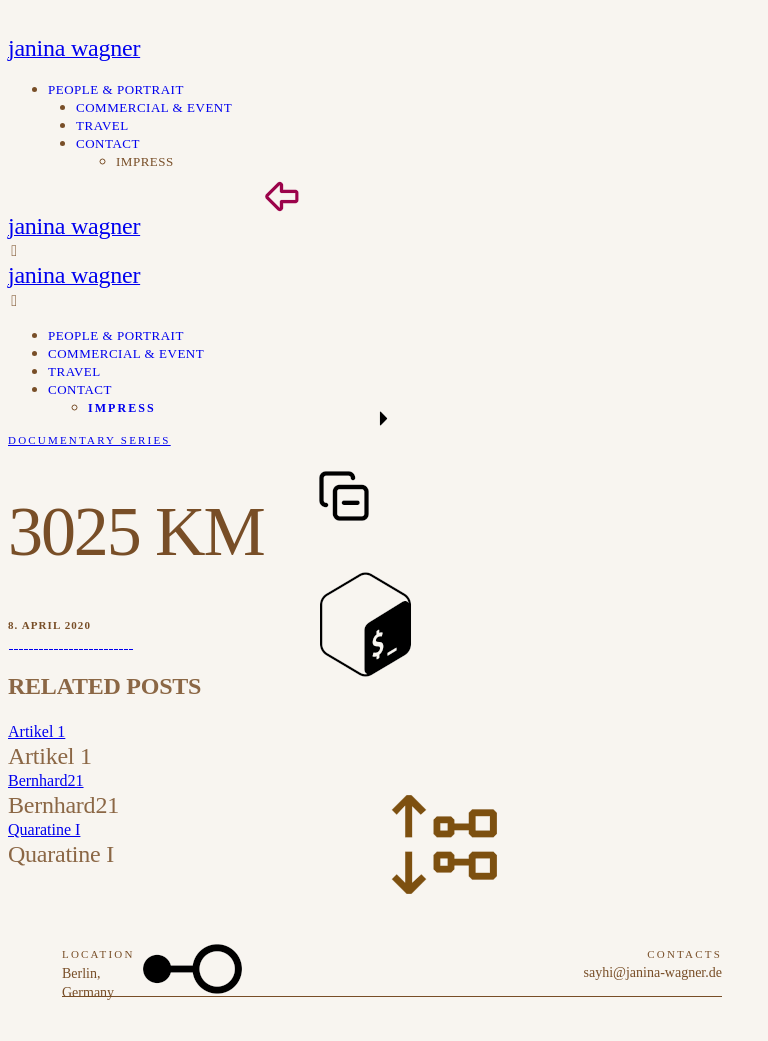 The width and height of the screenshot is (768, 1041). What do you see at coordinates (365, 624) in the screenshot?
I see `open bash terminal` at bounding box center [365, 624].